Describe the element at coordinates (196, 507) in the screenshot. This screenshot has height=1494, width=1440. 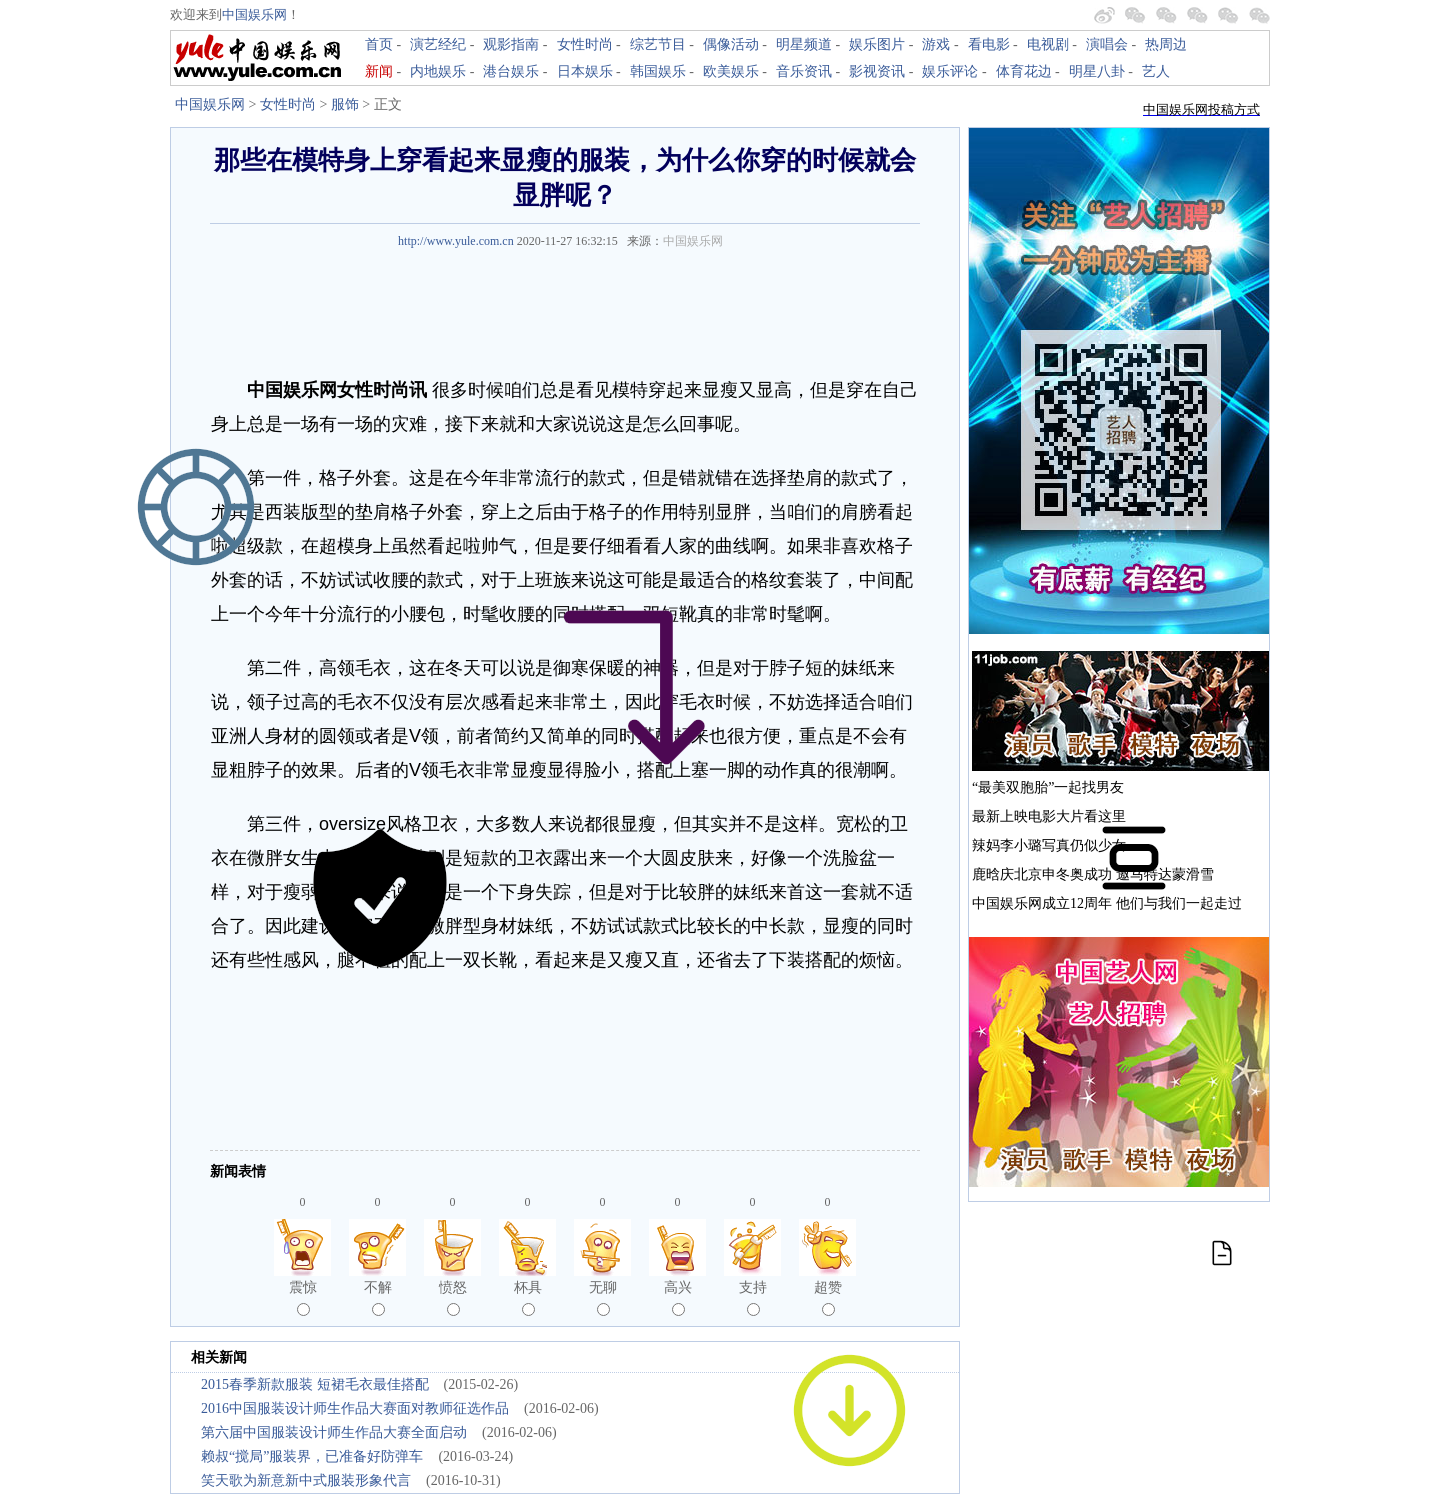
I see `access casino or gambling games` at that location.